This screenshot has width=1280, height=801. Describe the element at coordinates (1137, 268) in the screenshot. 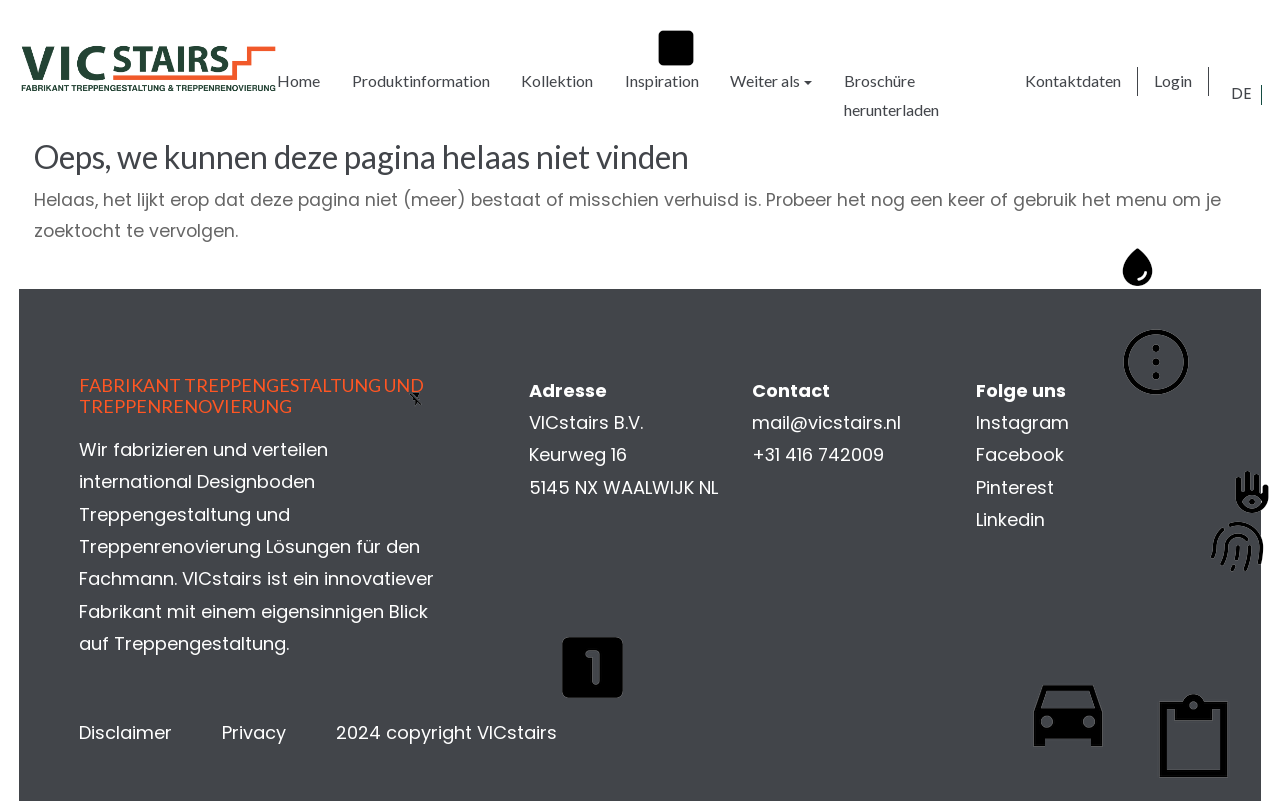

I see `adjust water or hydration settings` at that location.